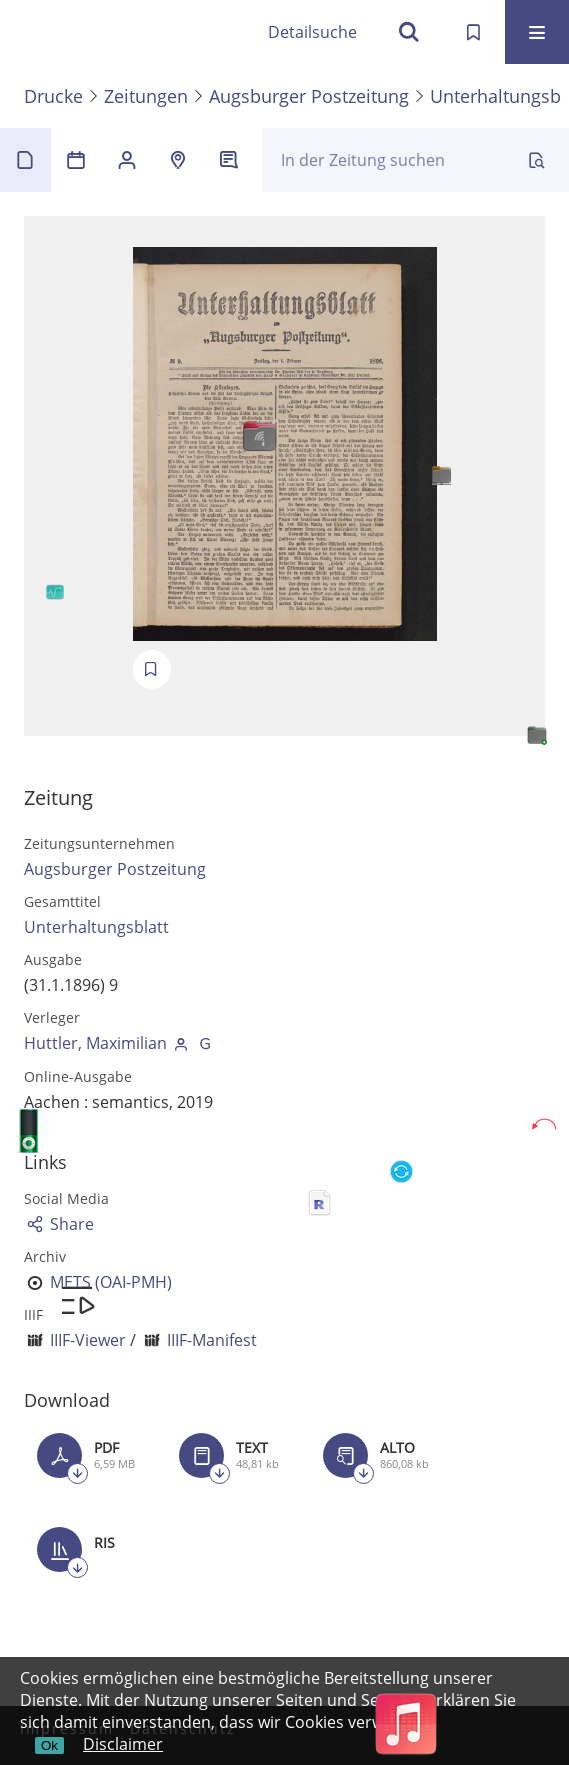 The width and height of the screenshot is (569, 1765). I want to click on view or manage the play queue, so click(77, 1299).